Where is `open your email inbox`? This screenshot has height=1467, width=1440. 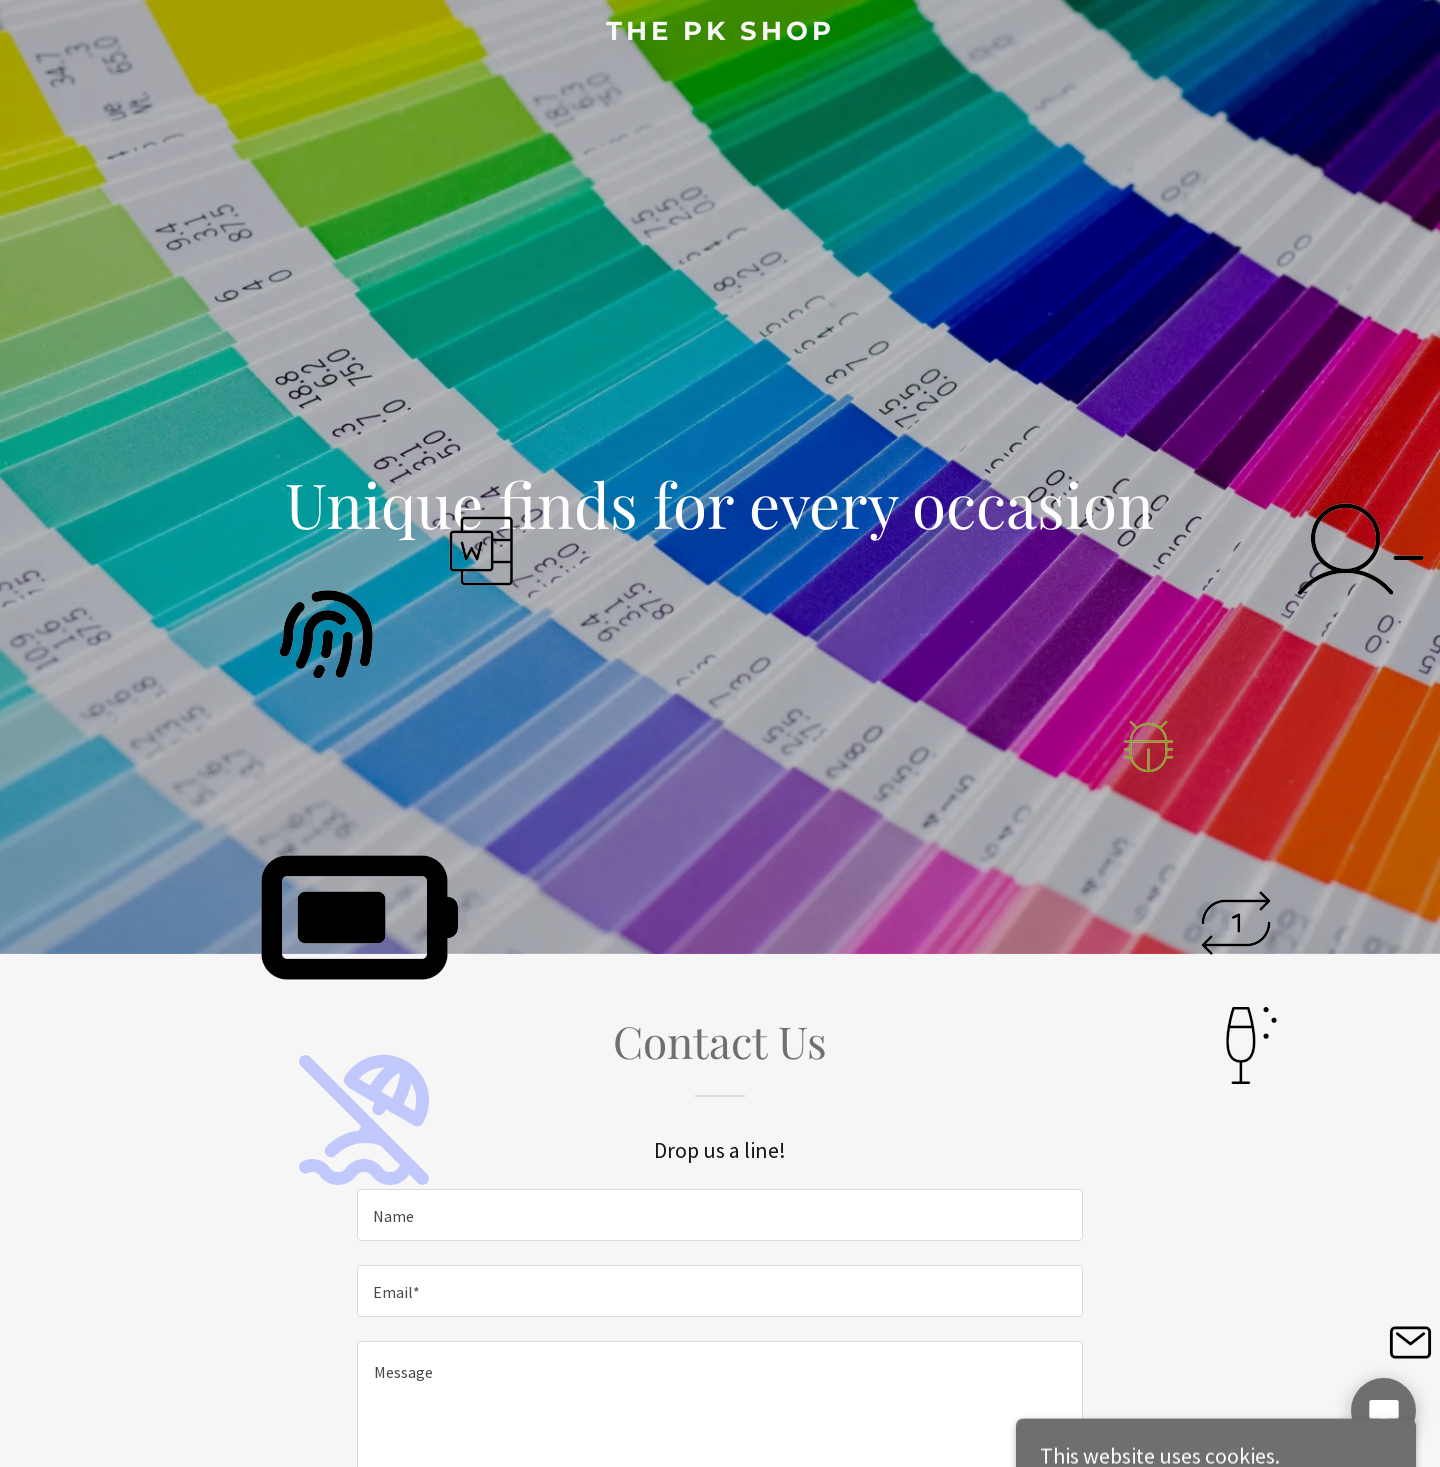
open your email inbox is located at coordinates (1410, 1342).